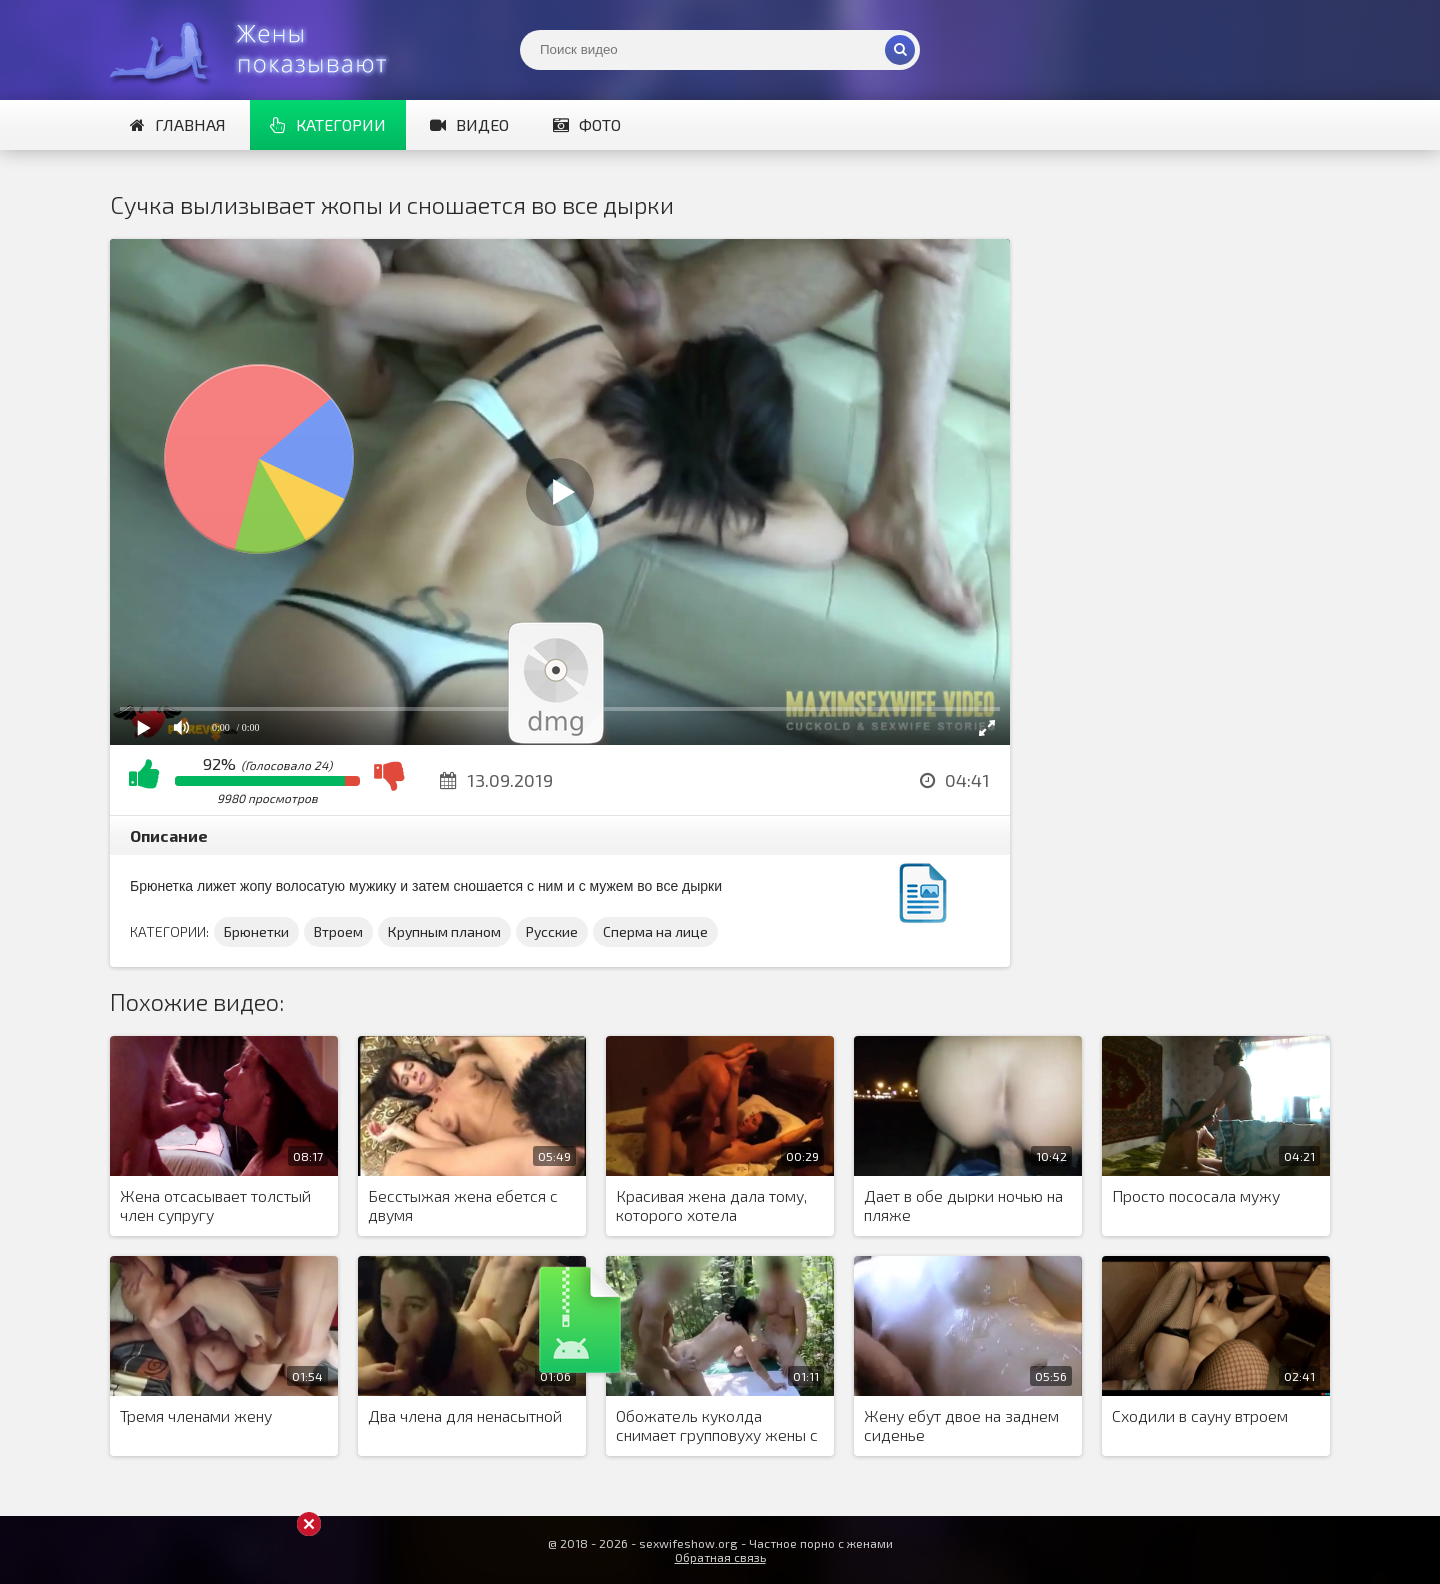  Describe the element at coordinates (923, 893) in the screenshot. I see `open a libreoffice writer document` at that location.